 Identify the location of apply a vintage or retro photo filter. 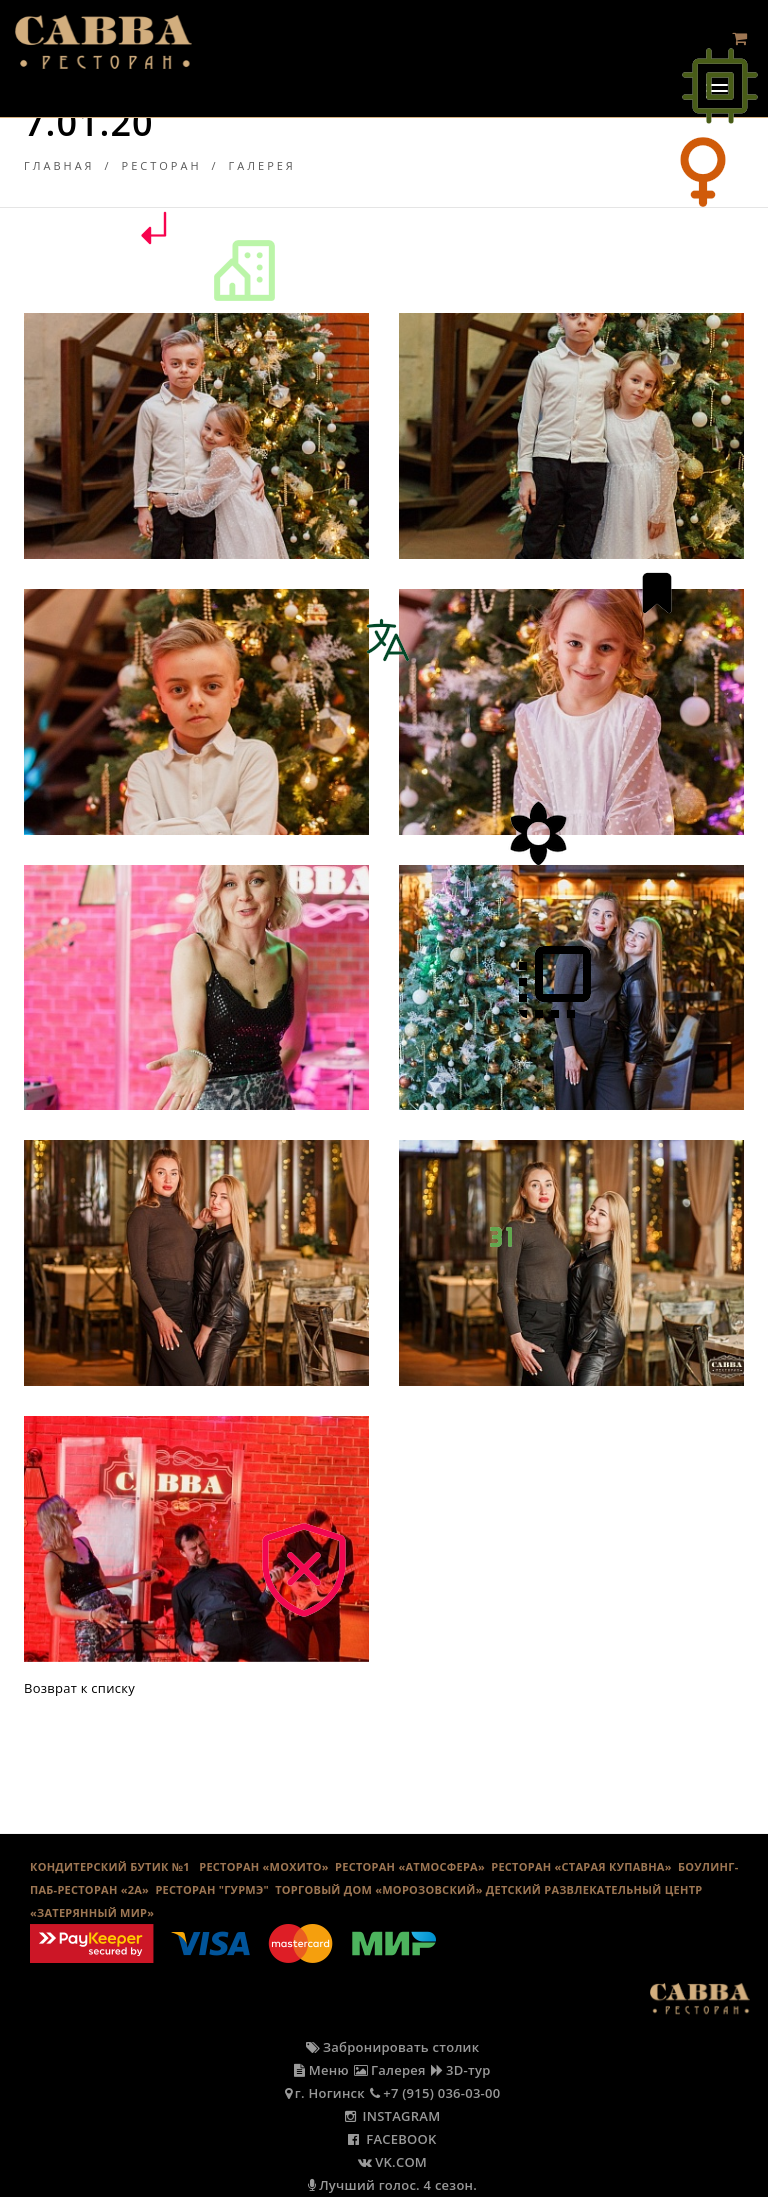
(538, 833).